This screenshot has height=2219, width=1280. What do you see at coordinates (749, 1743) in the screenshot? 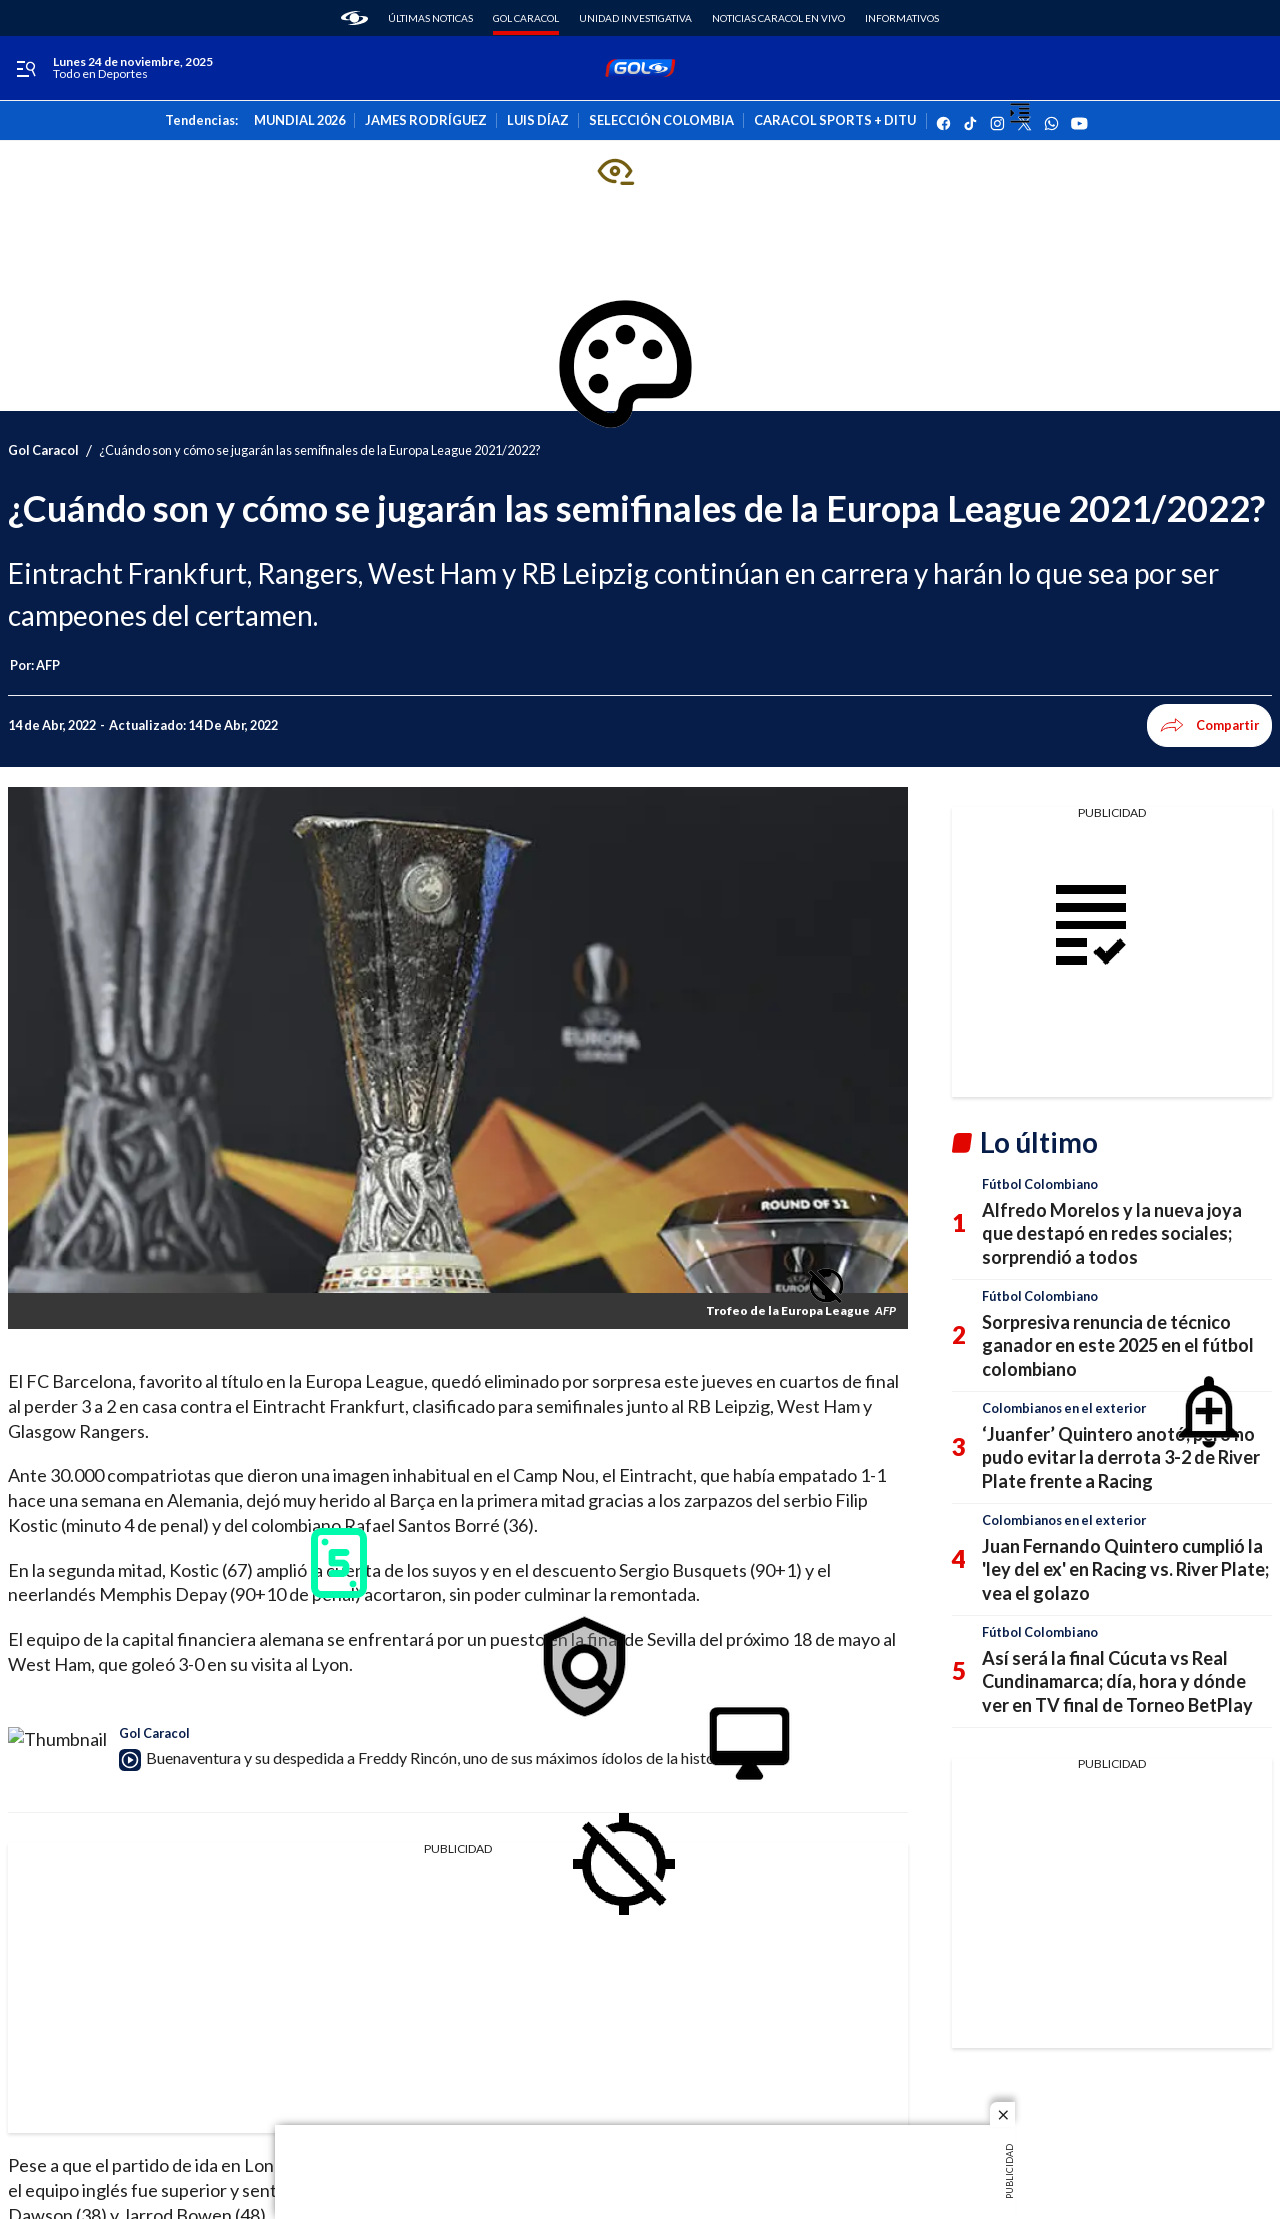
I see `switch to desktop view` at bounding box center [749, 1743].